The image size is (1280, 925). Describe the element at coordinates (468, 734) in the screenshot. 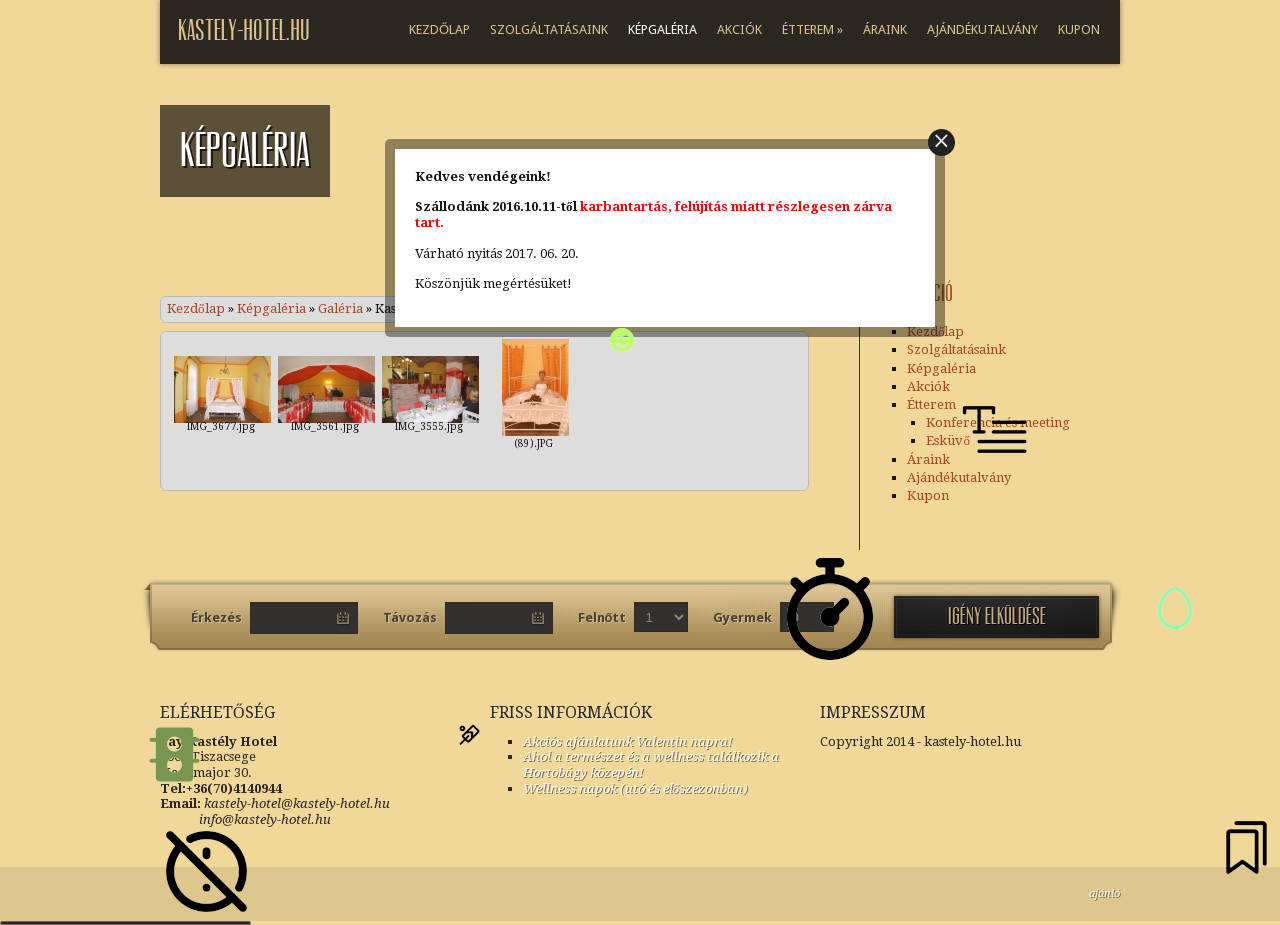

I see `access cricket sports scores or content` at that location.